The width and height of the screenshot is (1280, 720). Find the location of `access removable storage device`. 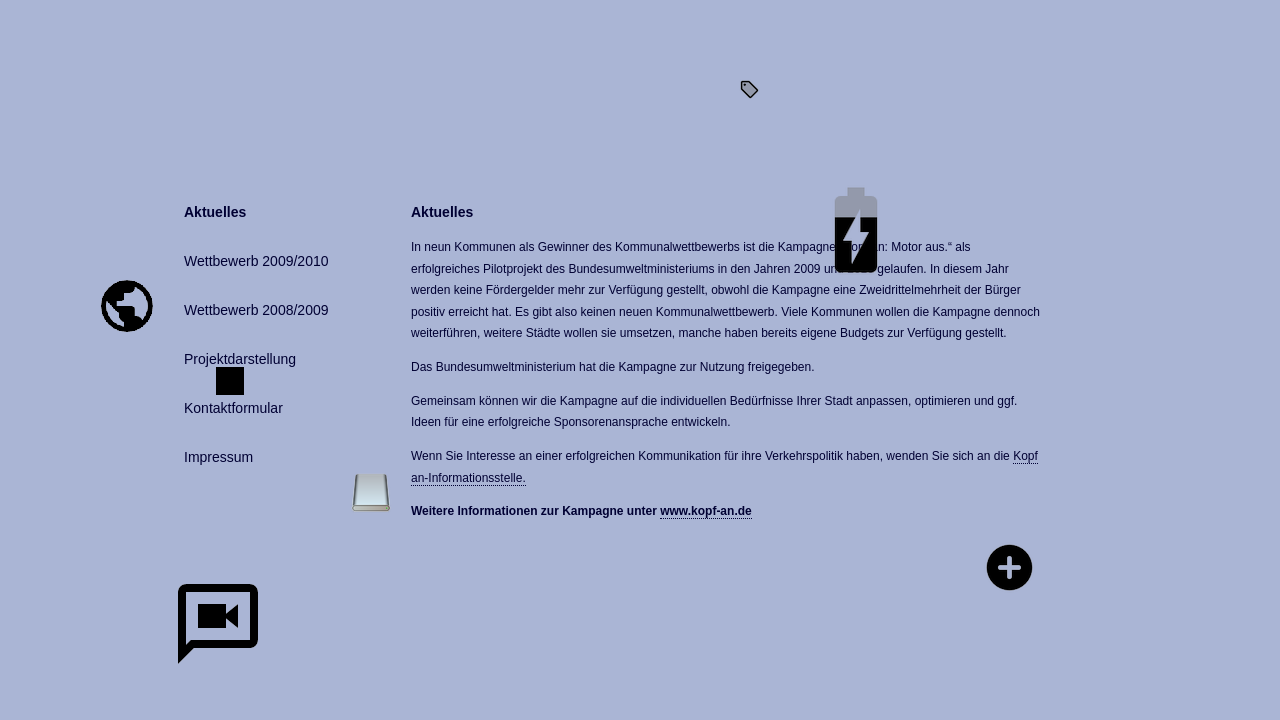

access removable storage device is located at coordinates (371, 493).